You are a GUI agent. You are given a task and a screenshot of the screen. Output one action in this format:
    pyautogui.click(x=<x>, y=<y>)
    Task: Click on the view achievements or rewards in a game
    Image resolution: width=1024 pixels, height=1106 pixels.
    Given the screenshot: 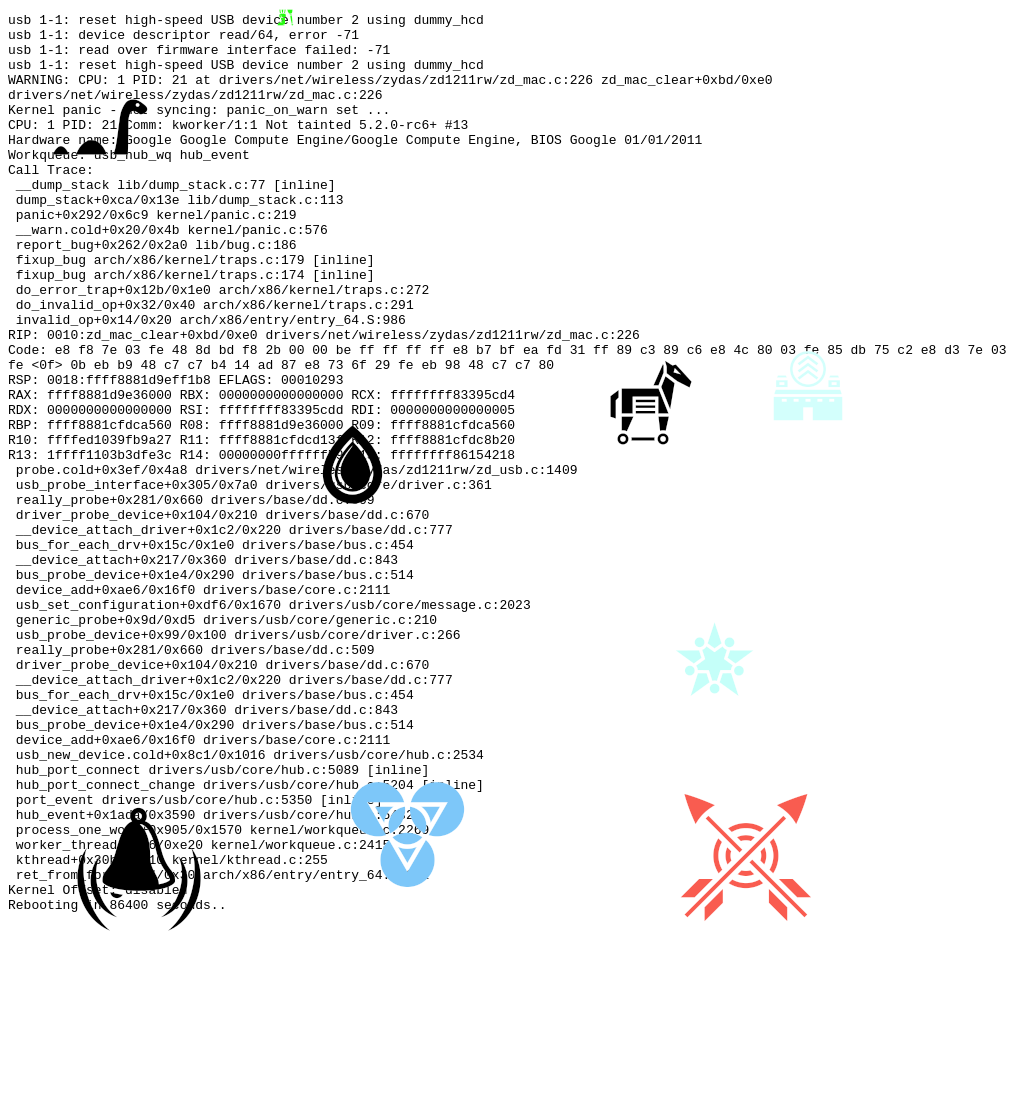 What is the action you would take?
    pyautogui.click(x=714, y=660)
    